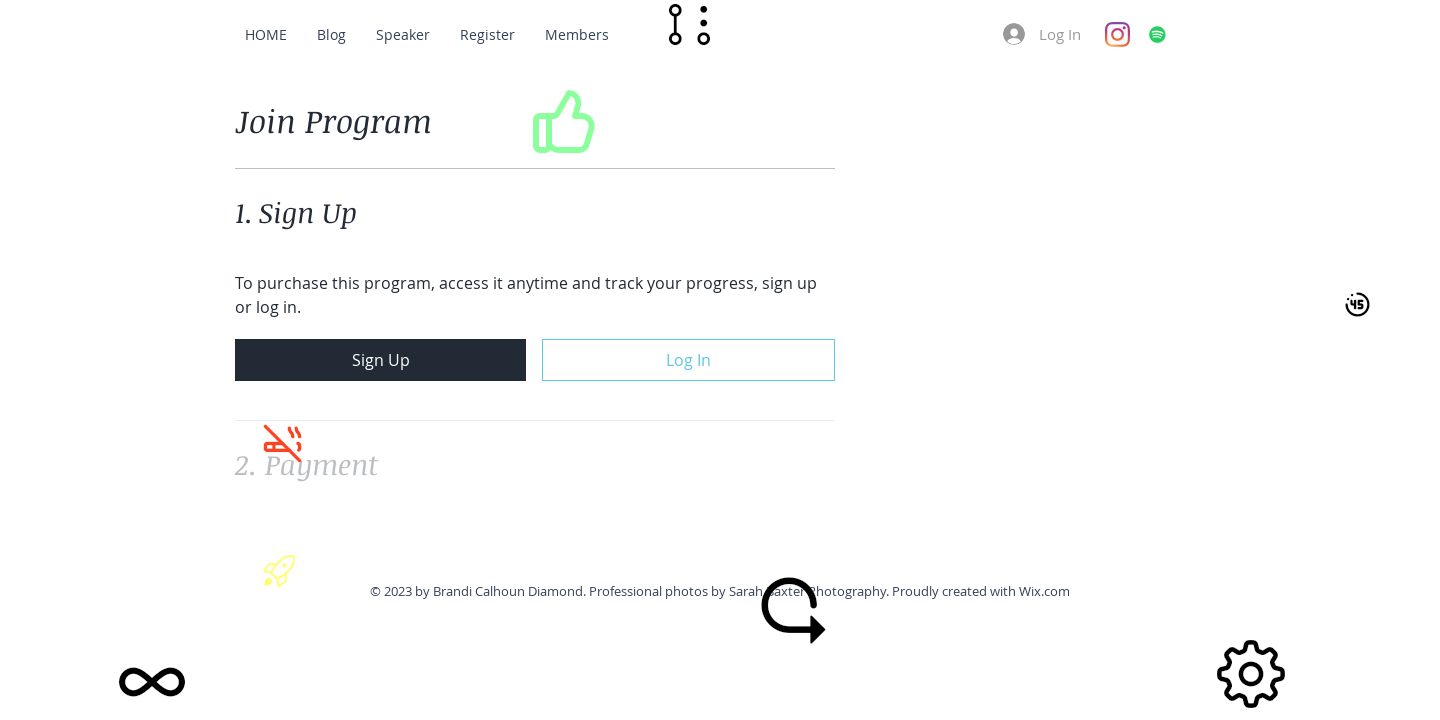 The image size is (1440, 720). Describe the element at coordinates (689, 24) in the screenshot. I see `create a draft pull request` at that location.